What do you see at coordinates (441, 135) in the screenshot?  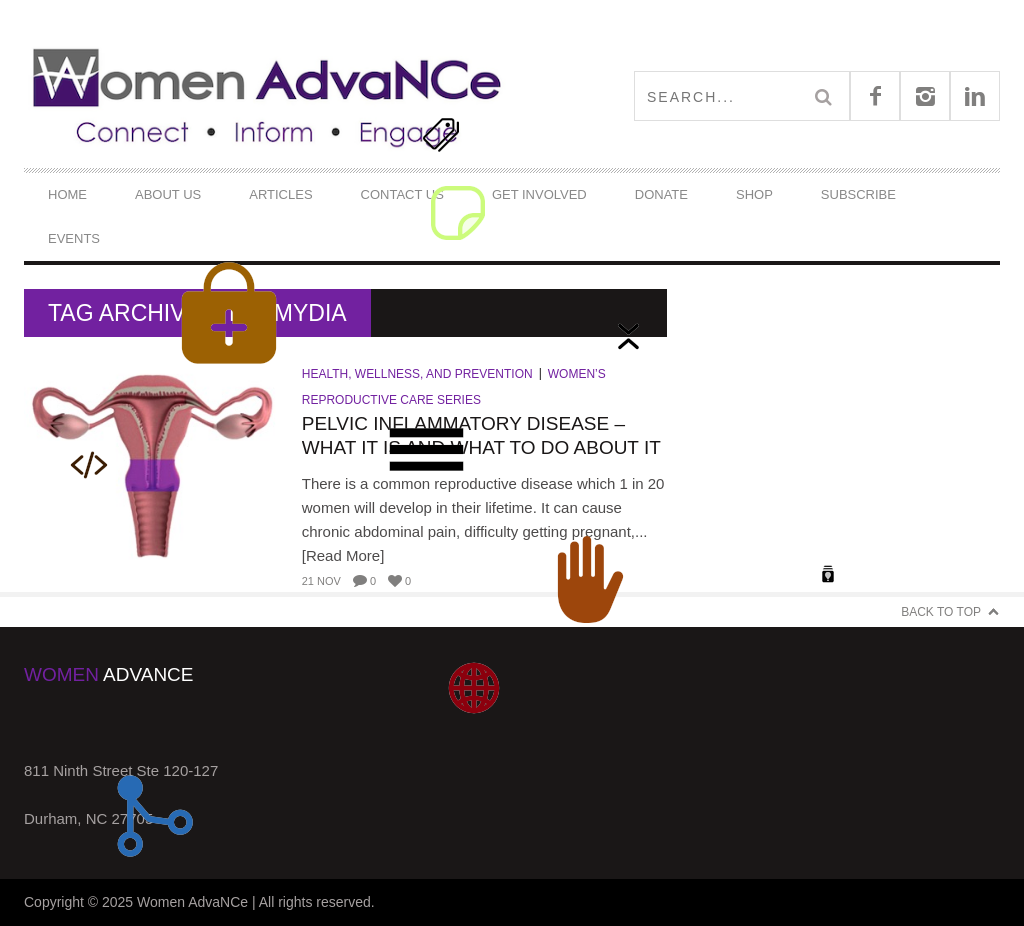 I see `view tags or labels` at bounding box center [441, 135].